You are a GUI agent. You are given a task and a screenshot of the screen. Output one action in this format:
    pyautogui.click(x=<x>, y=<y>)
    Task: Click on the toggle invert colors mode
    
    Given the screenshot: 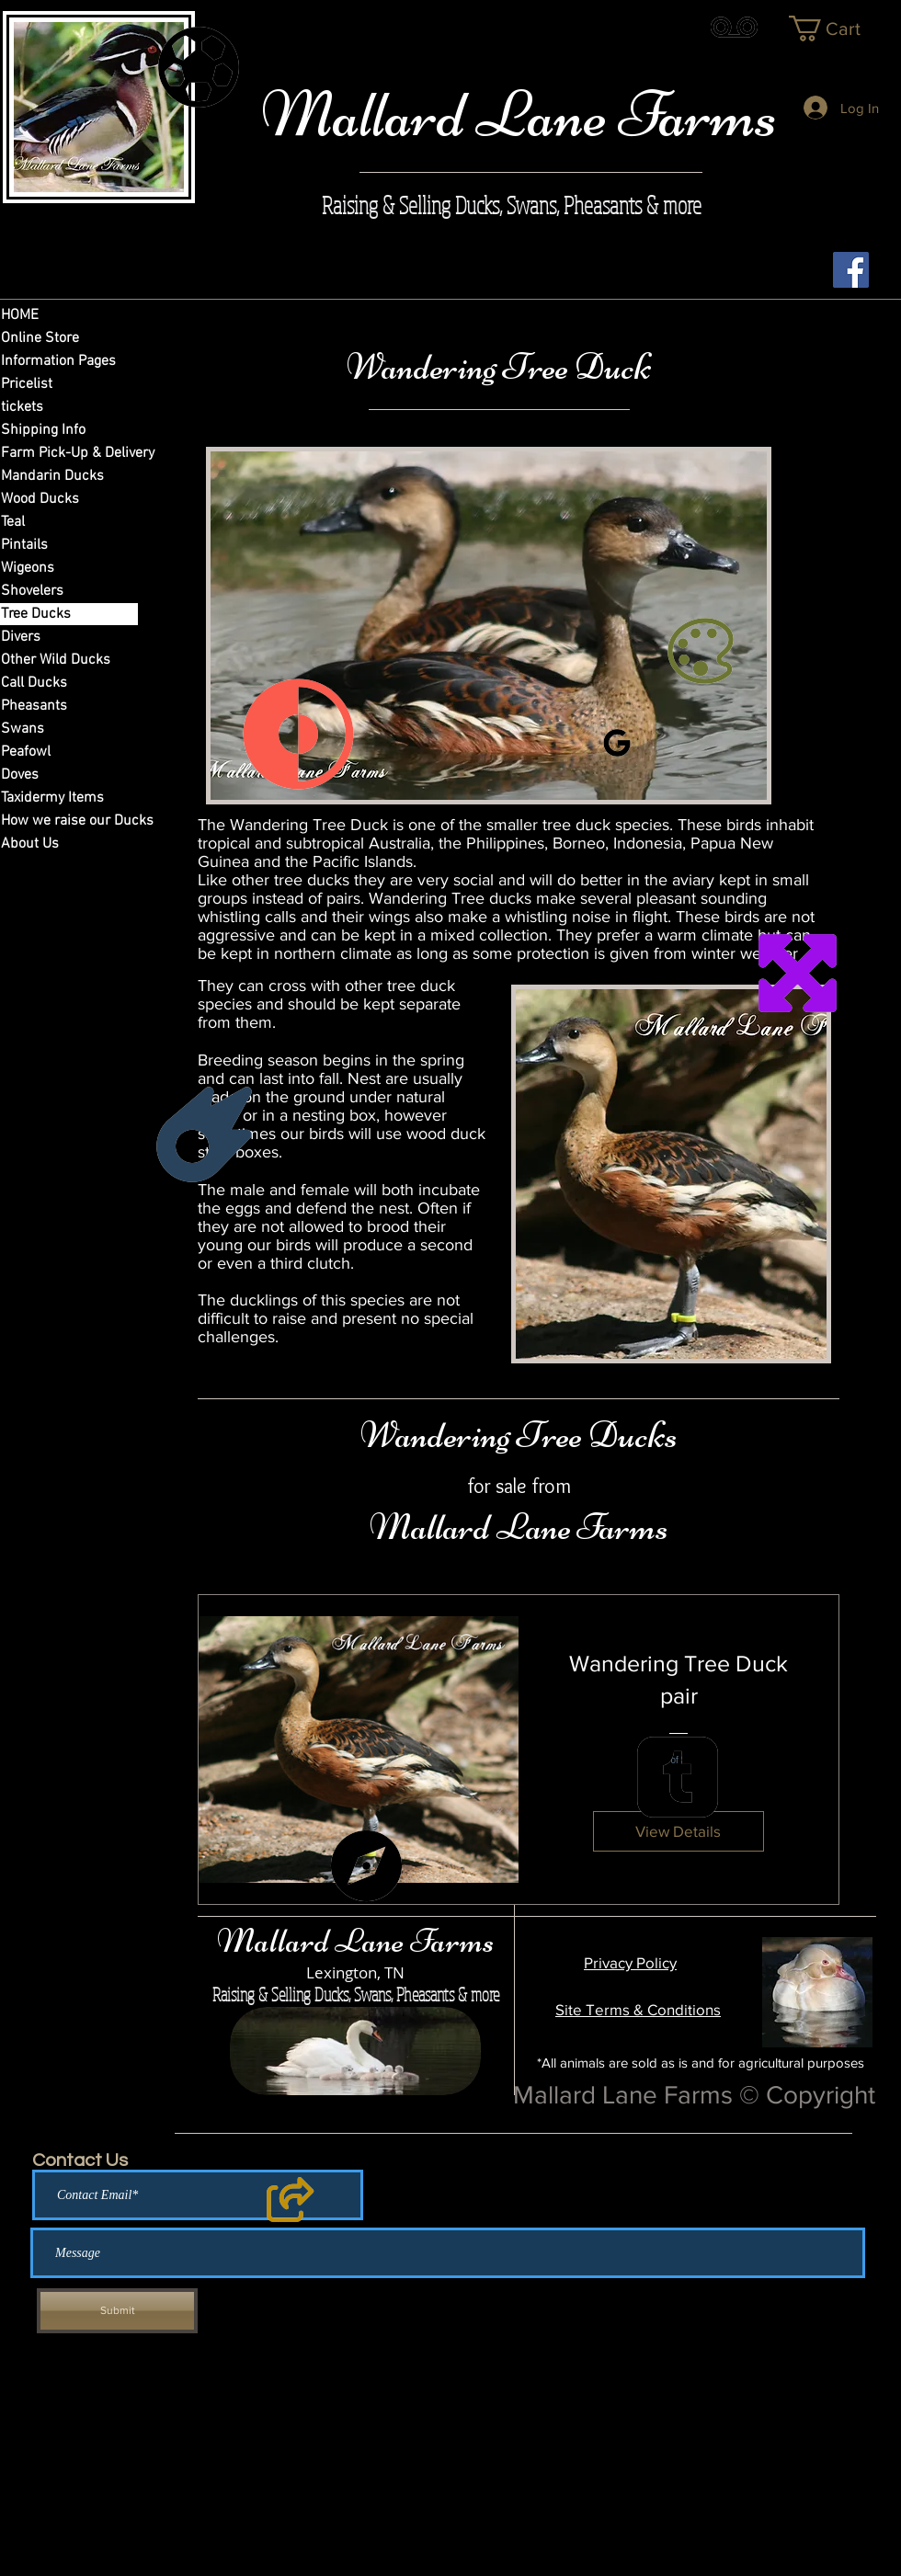 What is the action you would take?
    pyautogui.click(x=298, y=734)
    